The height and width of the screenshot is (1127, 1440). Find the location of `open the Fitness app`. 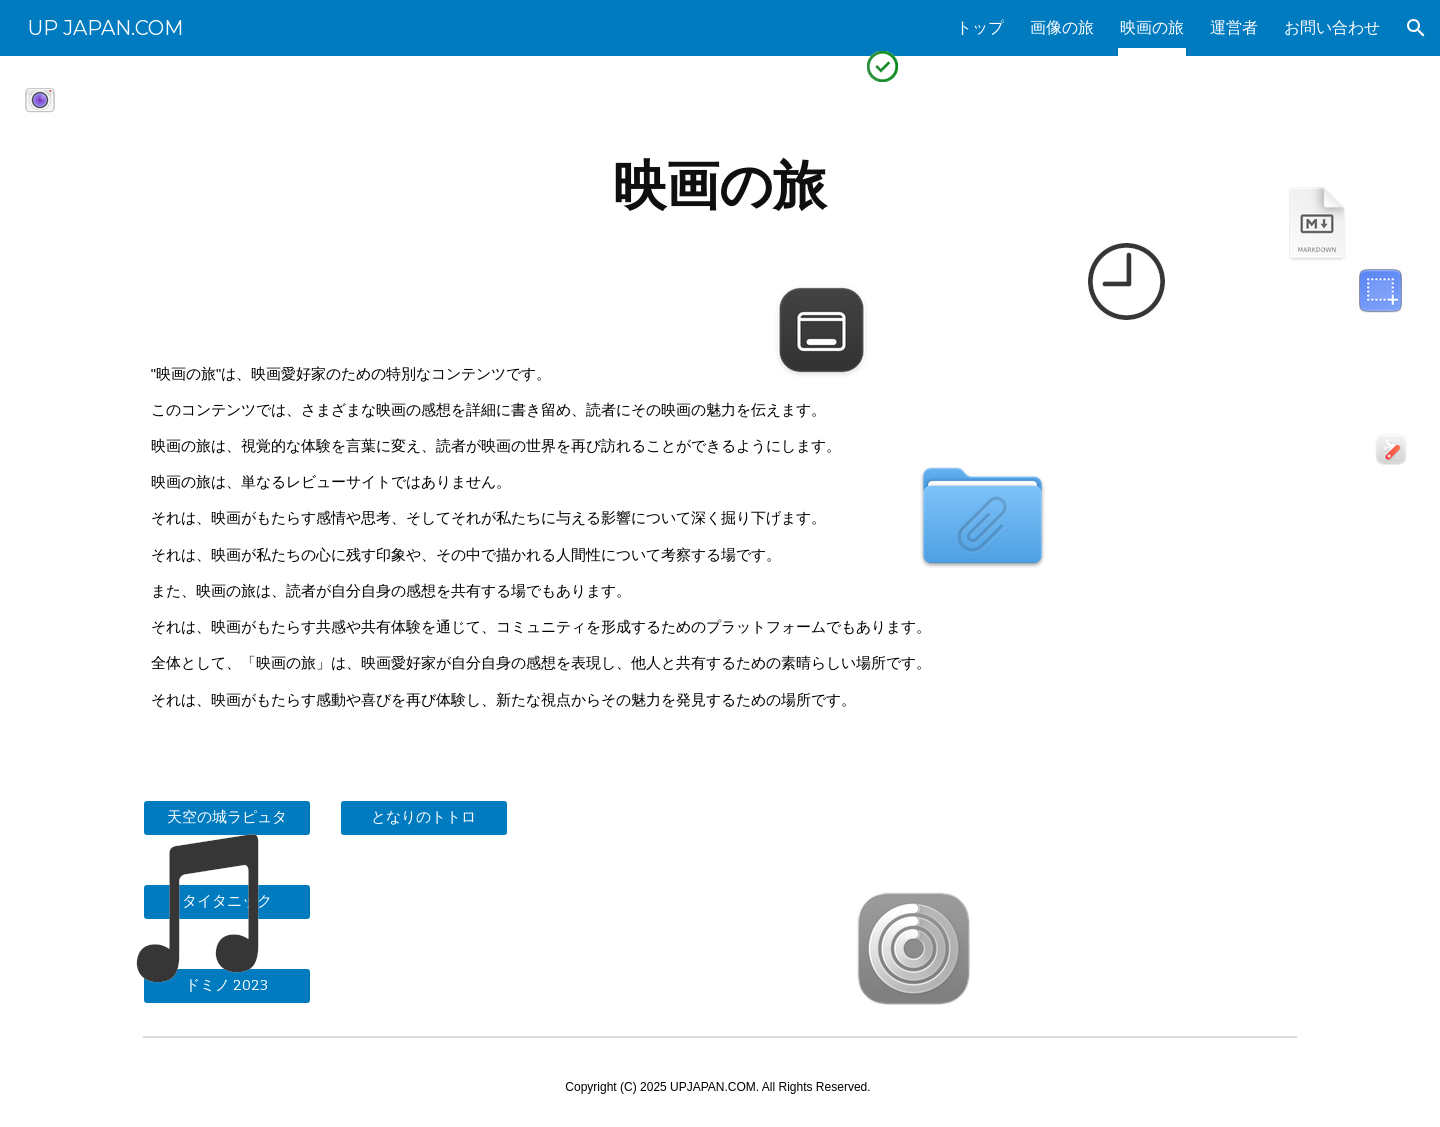

open the Fitness app is located at coordinates (913, 948).